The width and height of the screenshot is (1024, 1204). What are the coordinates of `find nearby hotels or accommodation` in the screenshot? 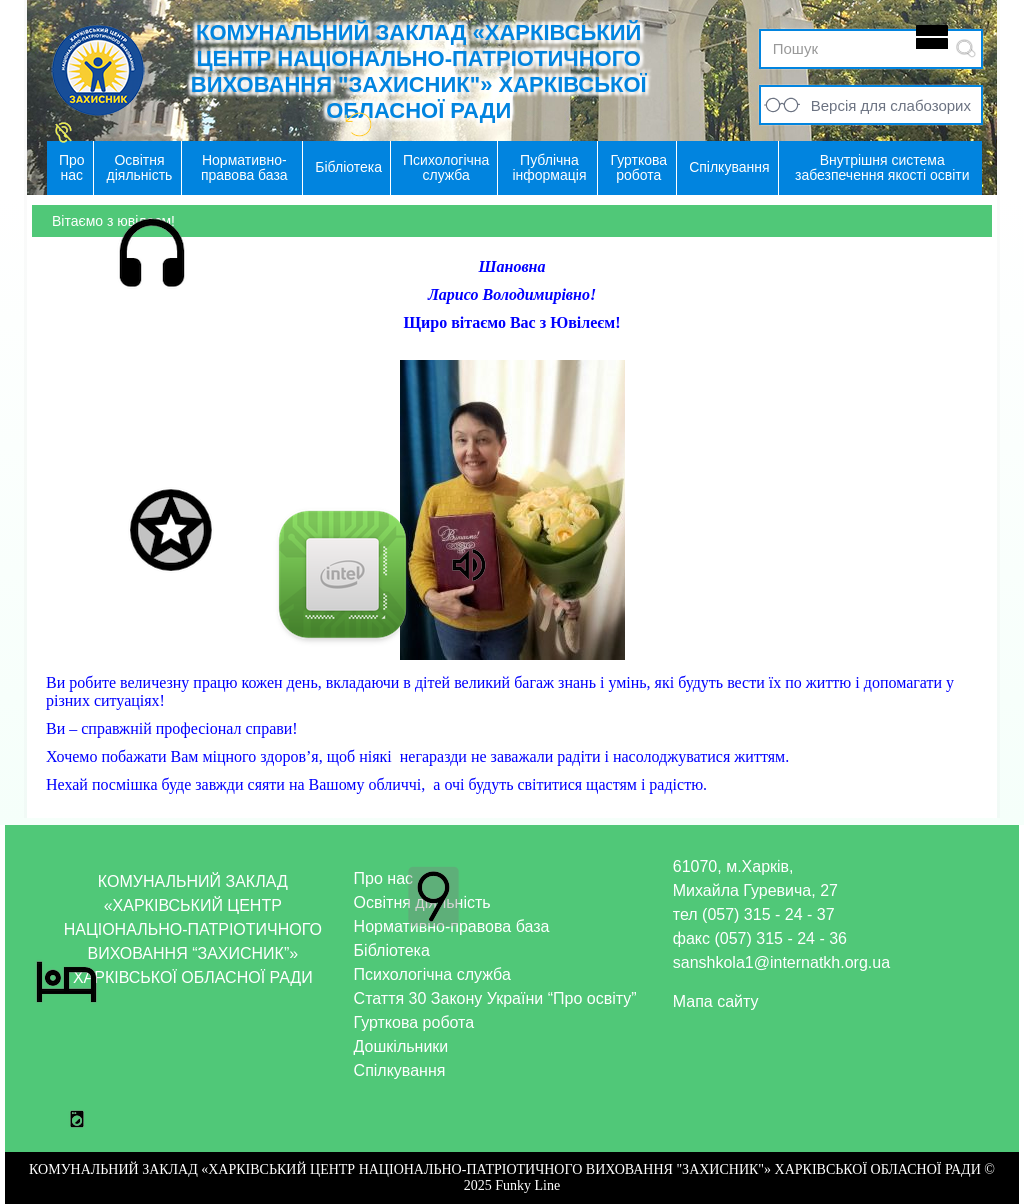 It's located at (66, 980).